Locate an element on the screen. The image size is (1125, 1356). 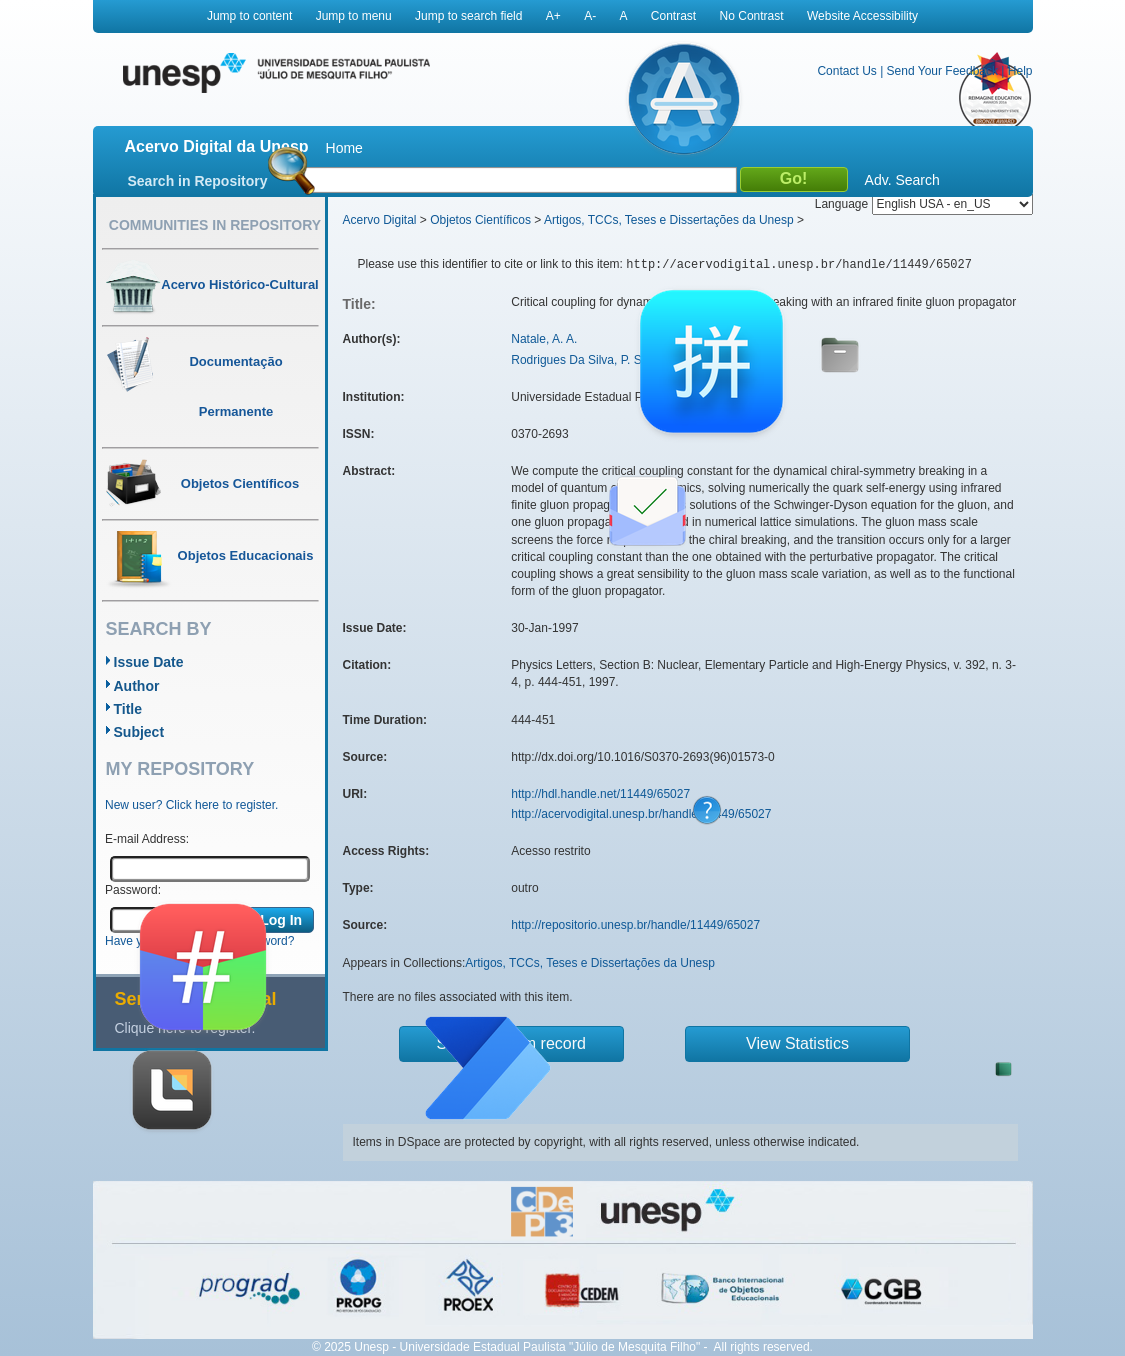
open gtkhash checksum verification tool is located at coordinates (203, 967).